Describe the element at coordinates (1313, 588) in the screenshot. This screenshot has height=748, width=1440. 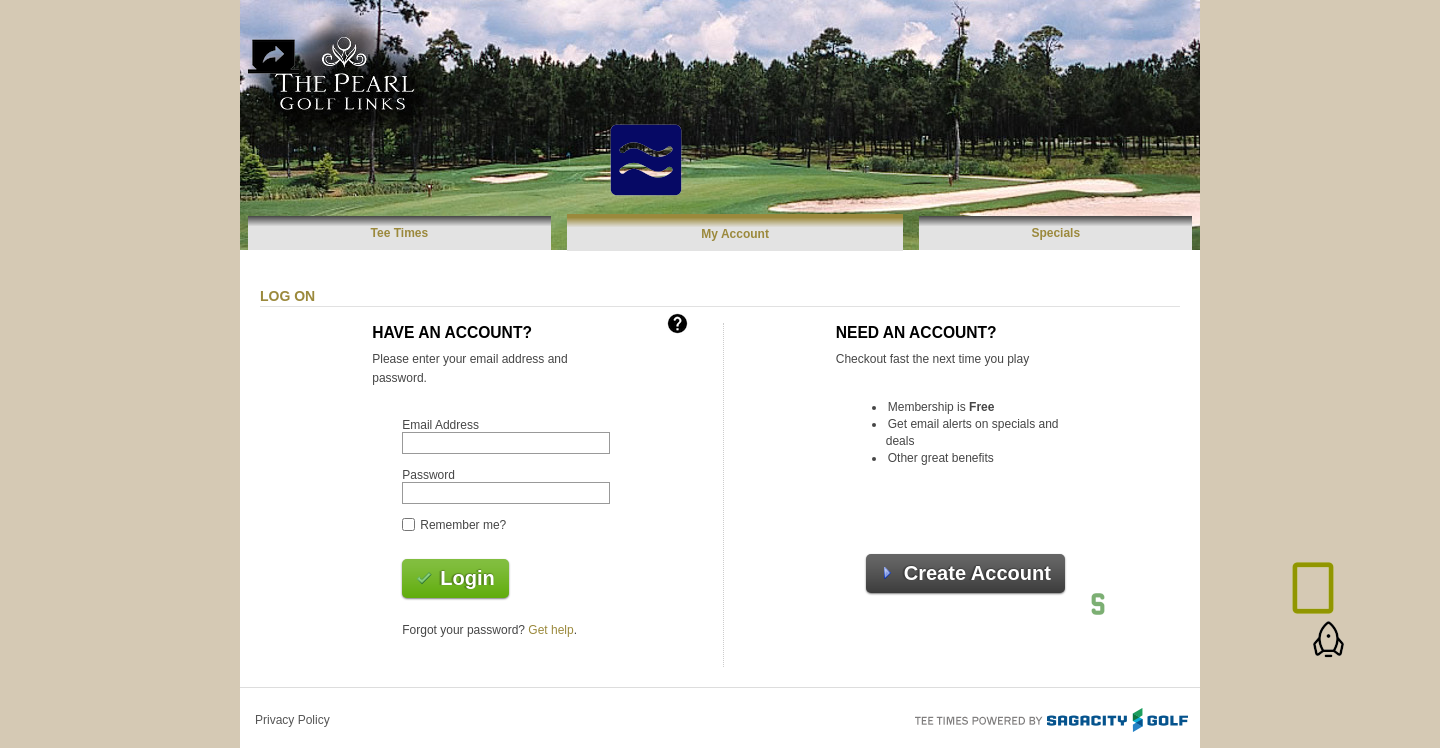
I see `switch to single column layout` at that location.